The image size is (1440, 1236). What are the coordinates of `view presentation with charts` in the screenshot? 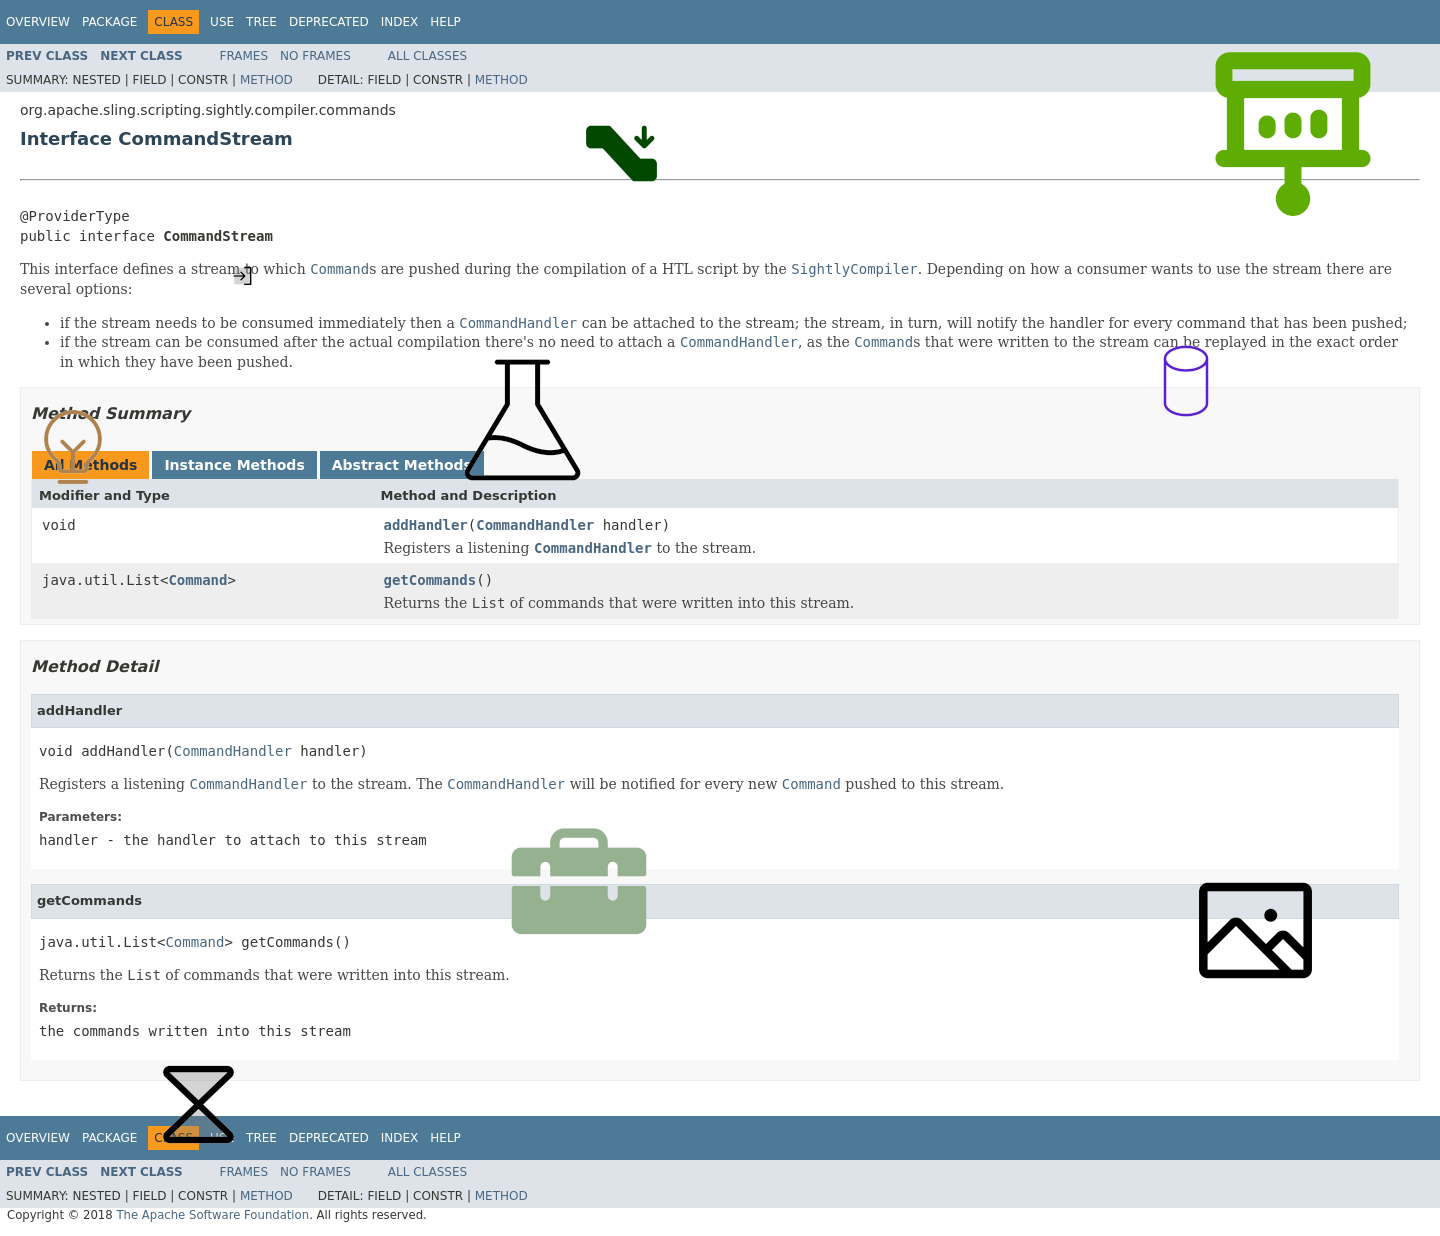 It's located at (1293, 124).